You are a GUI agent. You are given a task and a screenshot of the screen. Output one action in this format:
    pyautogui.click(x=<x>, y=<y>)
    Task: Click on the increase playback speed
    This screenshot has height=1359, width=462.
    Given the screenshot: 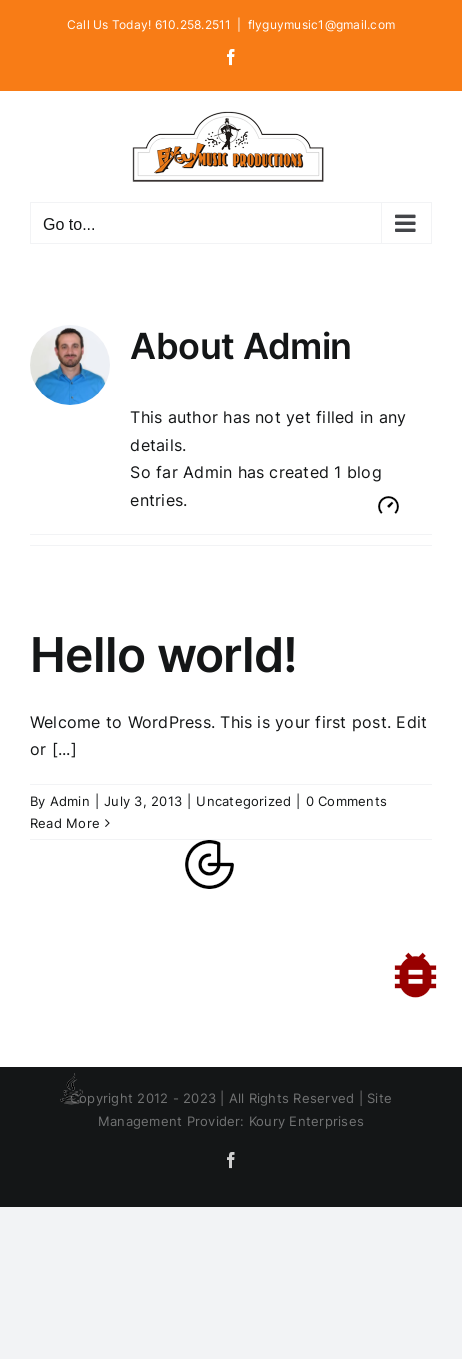 What is the action you would take?
    pyautogui.click(x=388, y=505)
    